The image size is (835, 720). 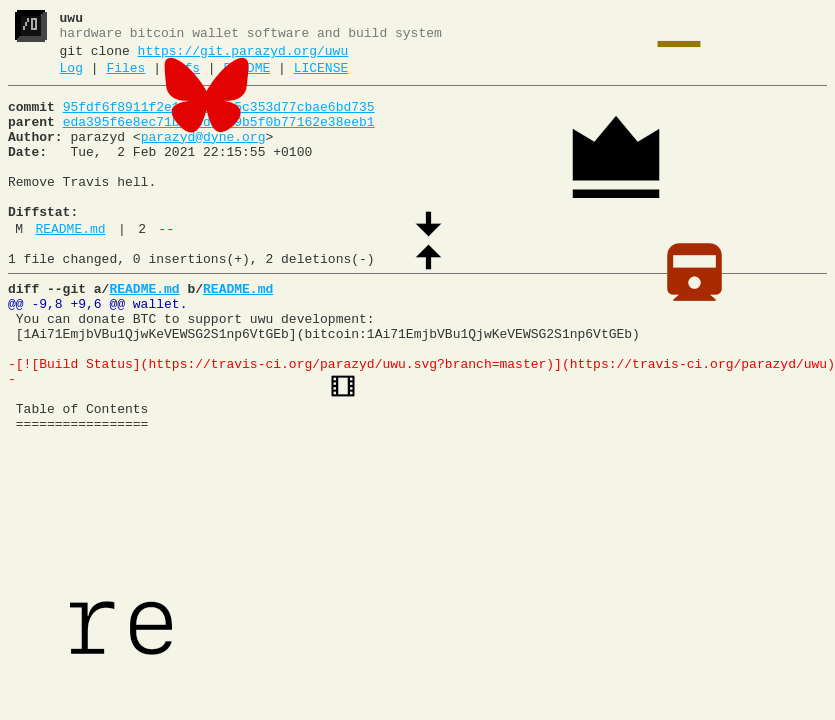 What do you see at coordinates (343, 386) in the screenshot?
I see `access video or film content` at bounding box center [343, 386].